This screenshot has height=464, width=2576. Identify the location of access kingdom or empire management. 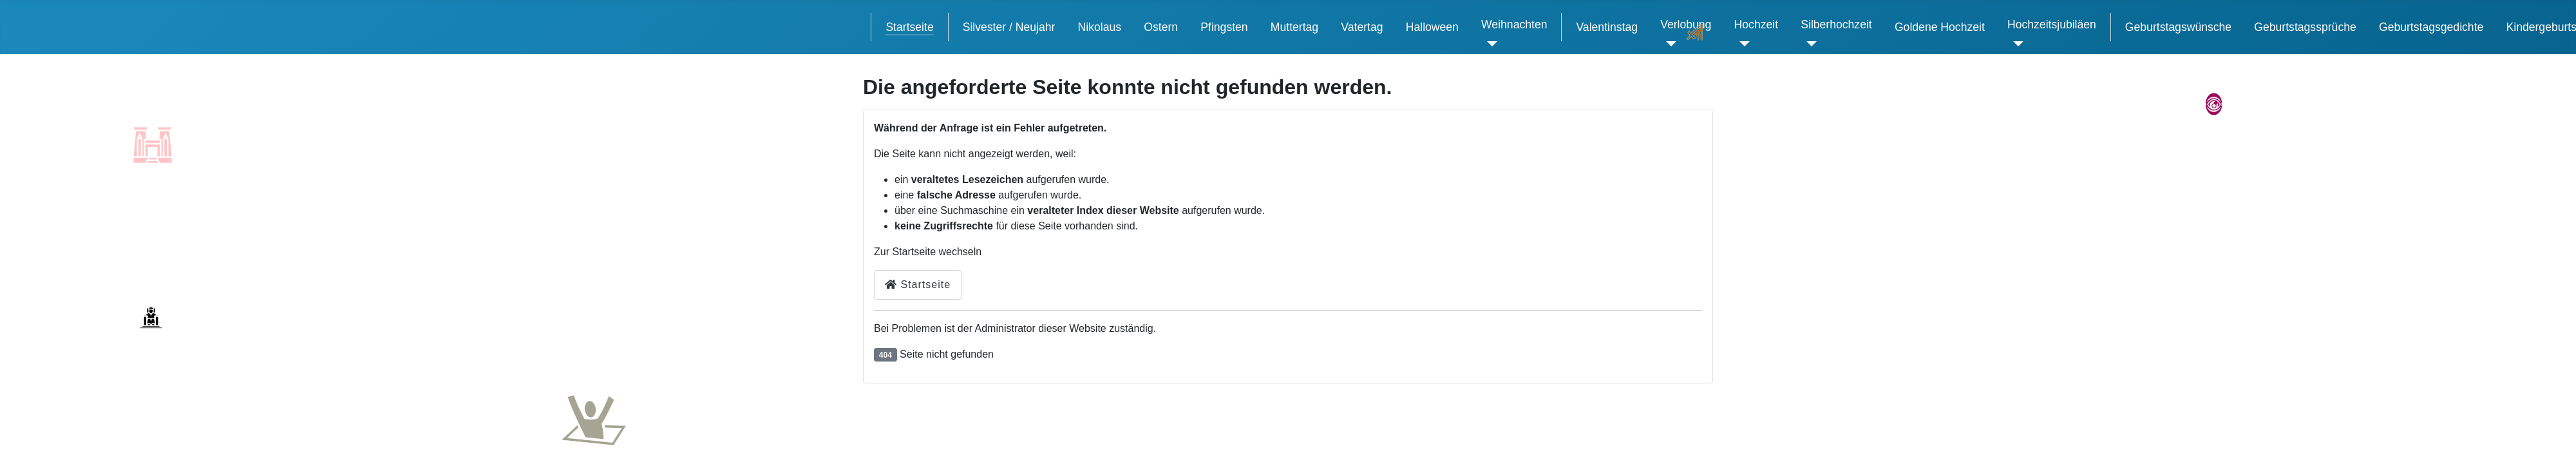
(151, 317).